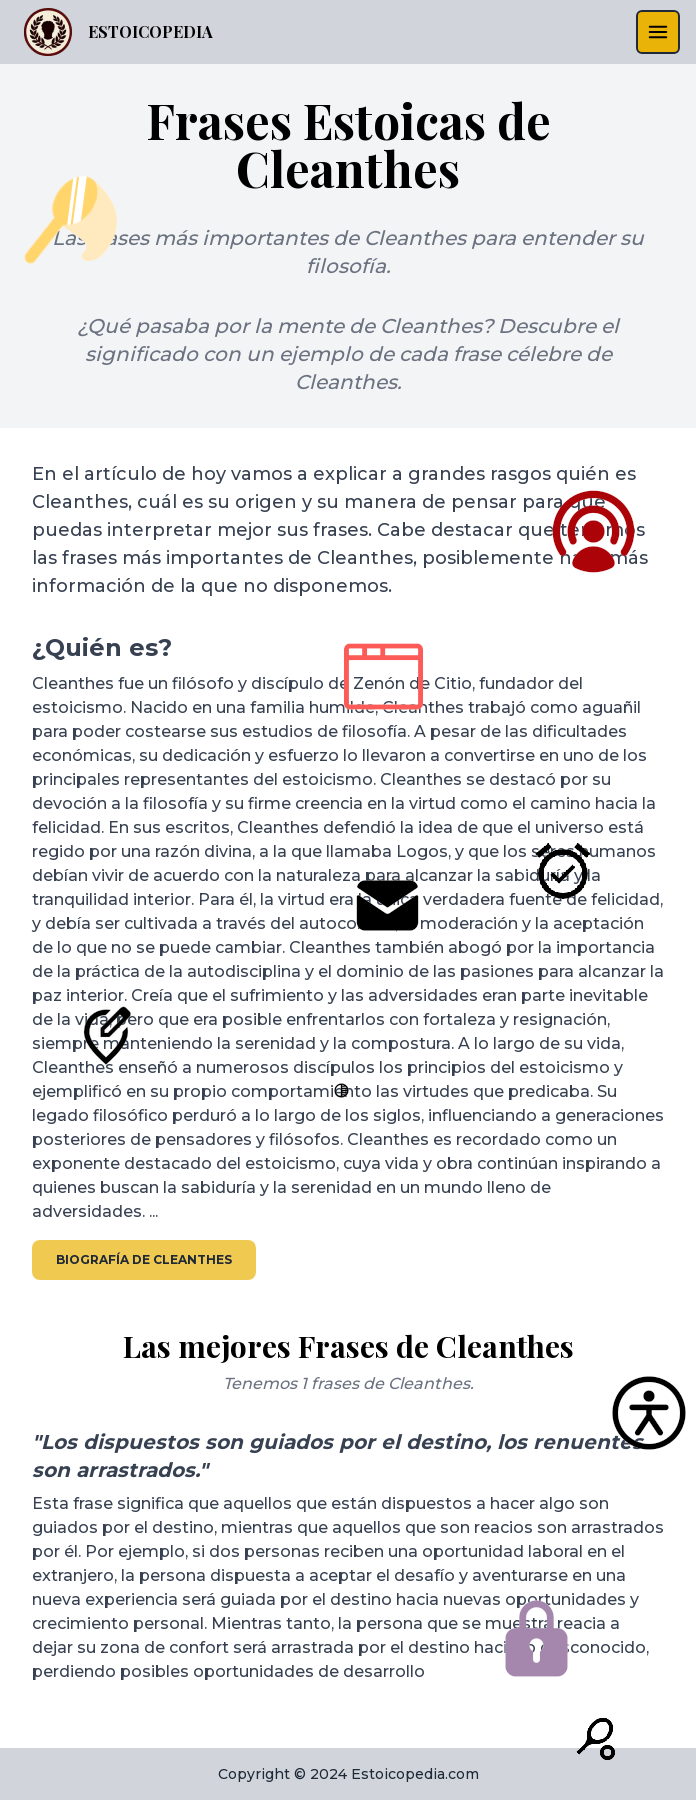  What do you see at coordinates (106, 1037) in the screenshot?
I see `edit a saved location` at bounding box center [106, 1037].